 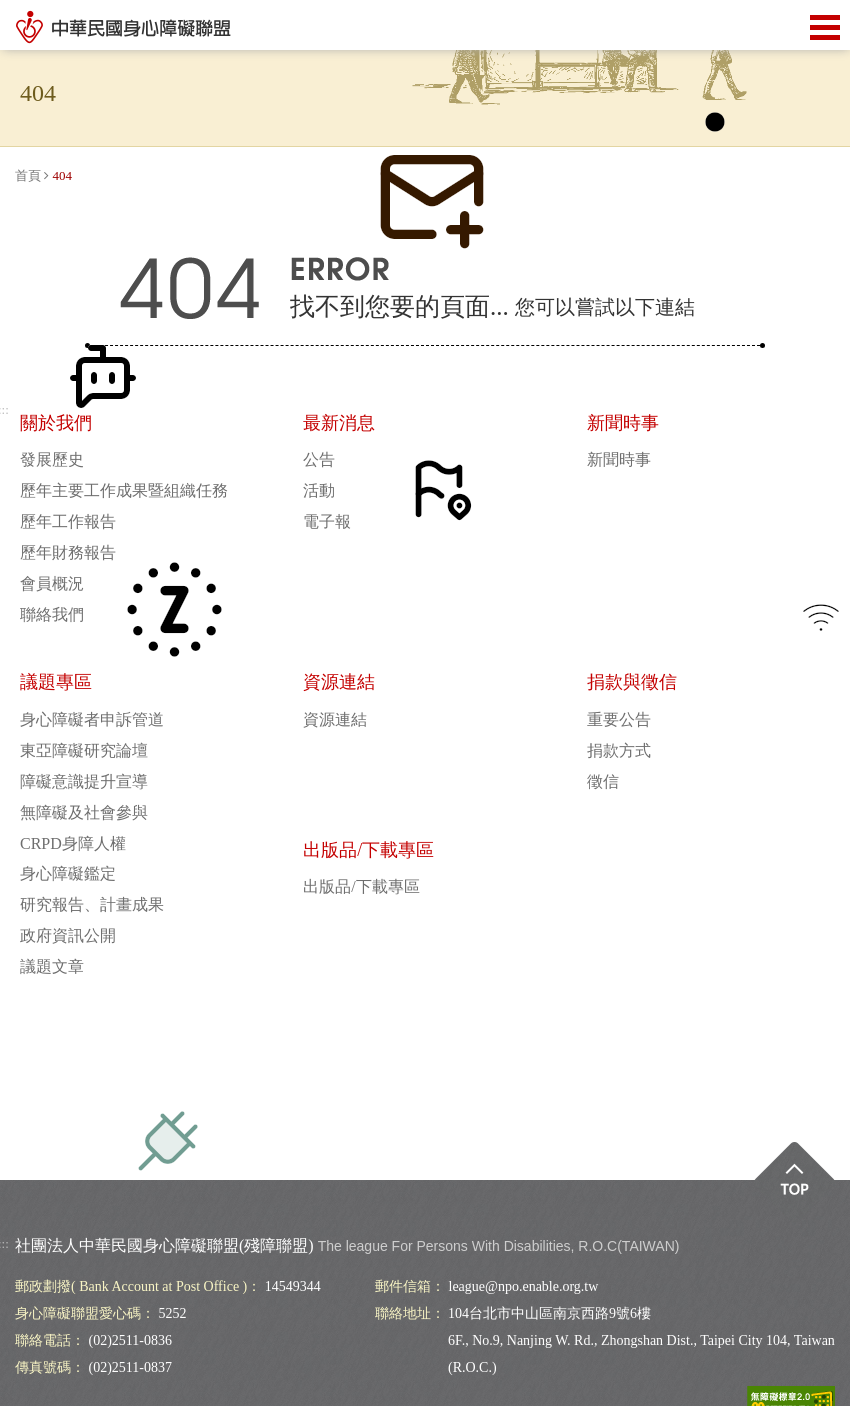 I want to click on mark or flag a location on the map, so click(x=439, y=488).